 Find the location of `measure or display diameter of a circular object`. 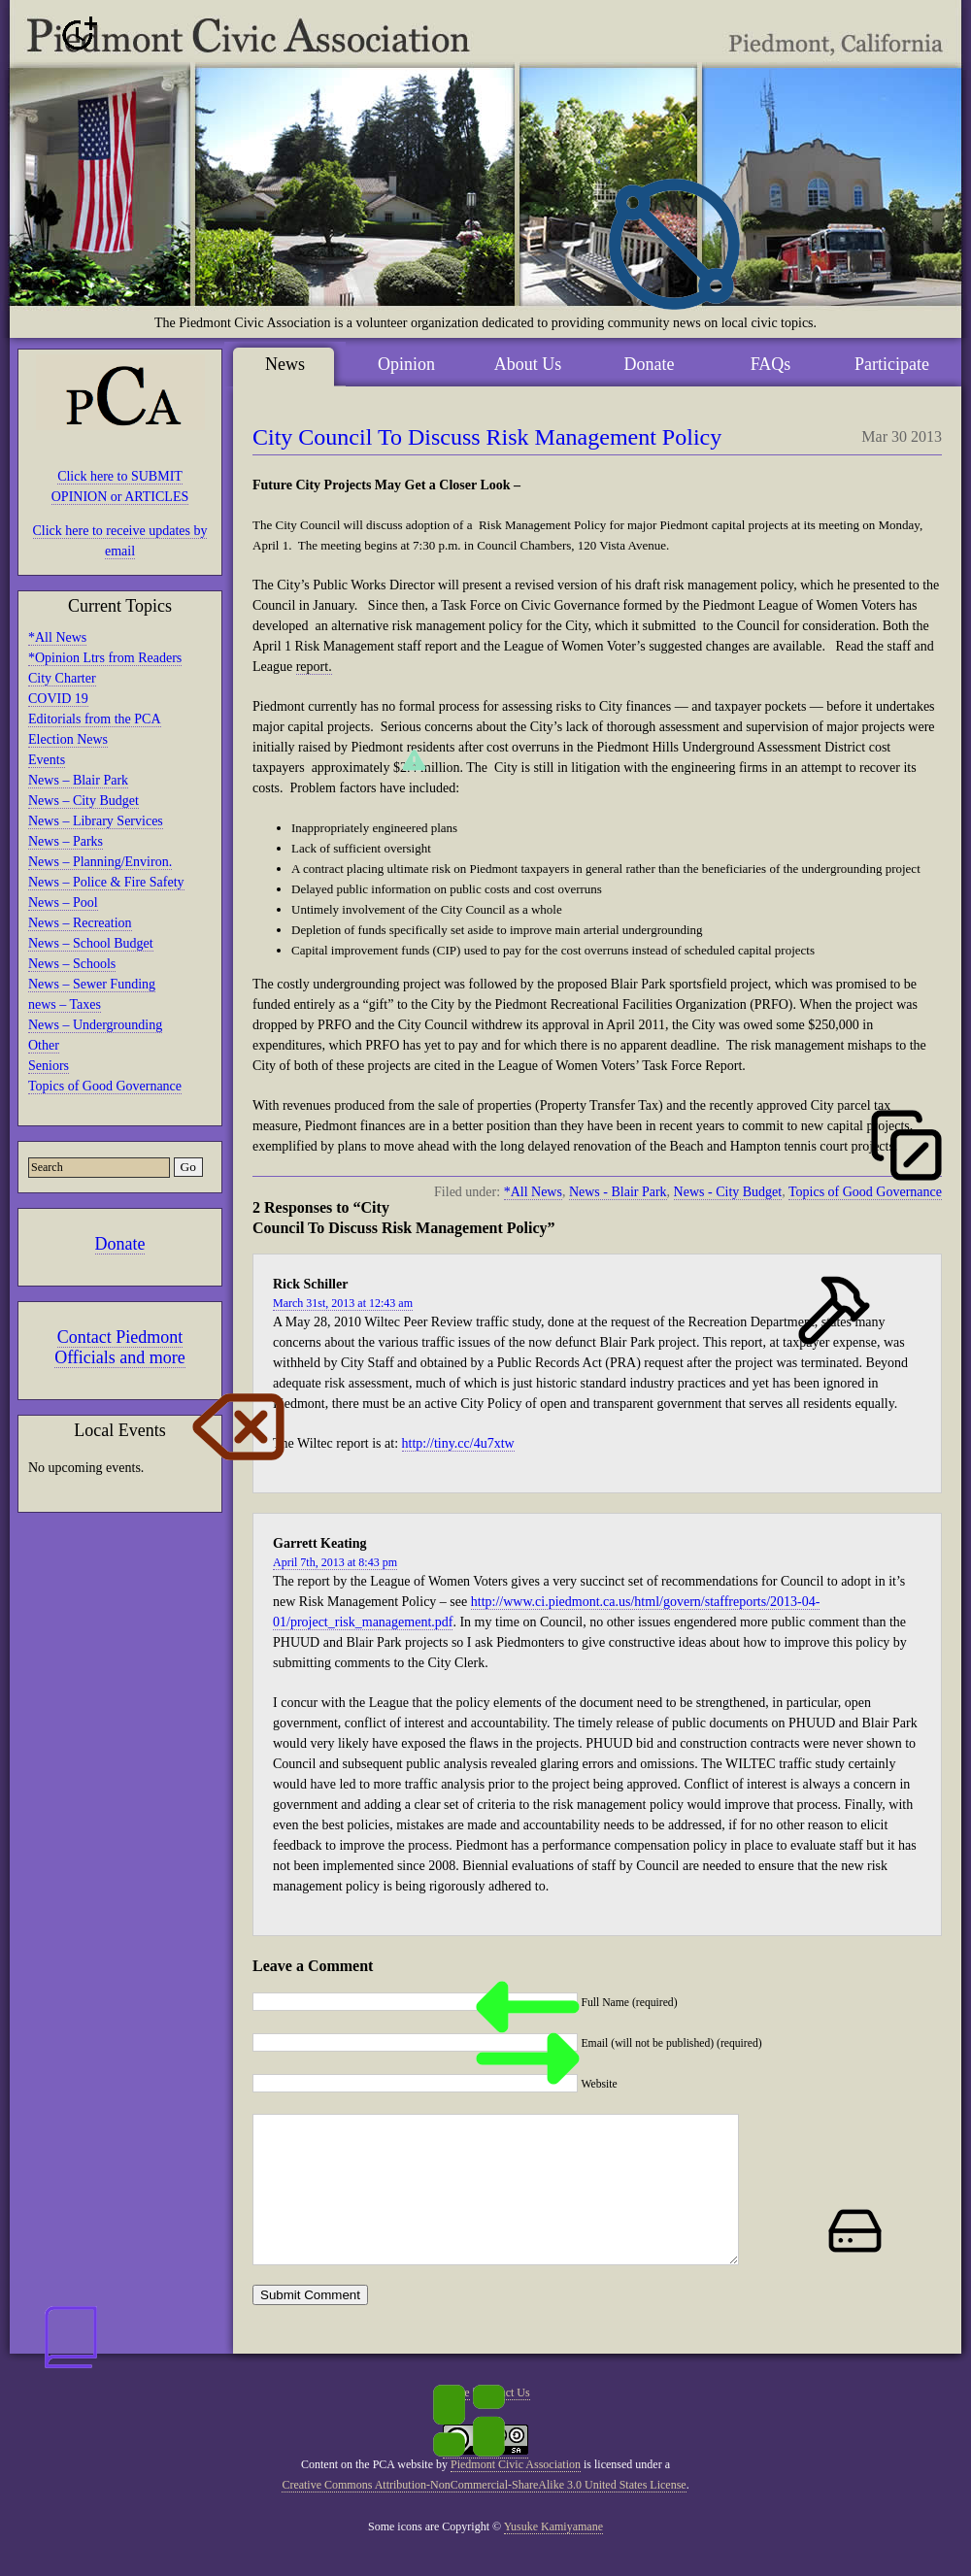

measure or display diameter of a circular object is located at coordinates (674, 244).